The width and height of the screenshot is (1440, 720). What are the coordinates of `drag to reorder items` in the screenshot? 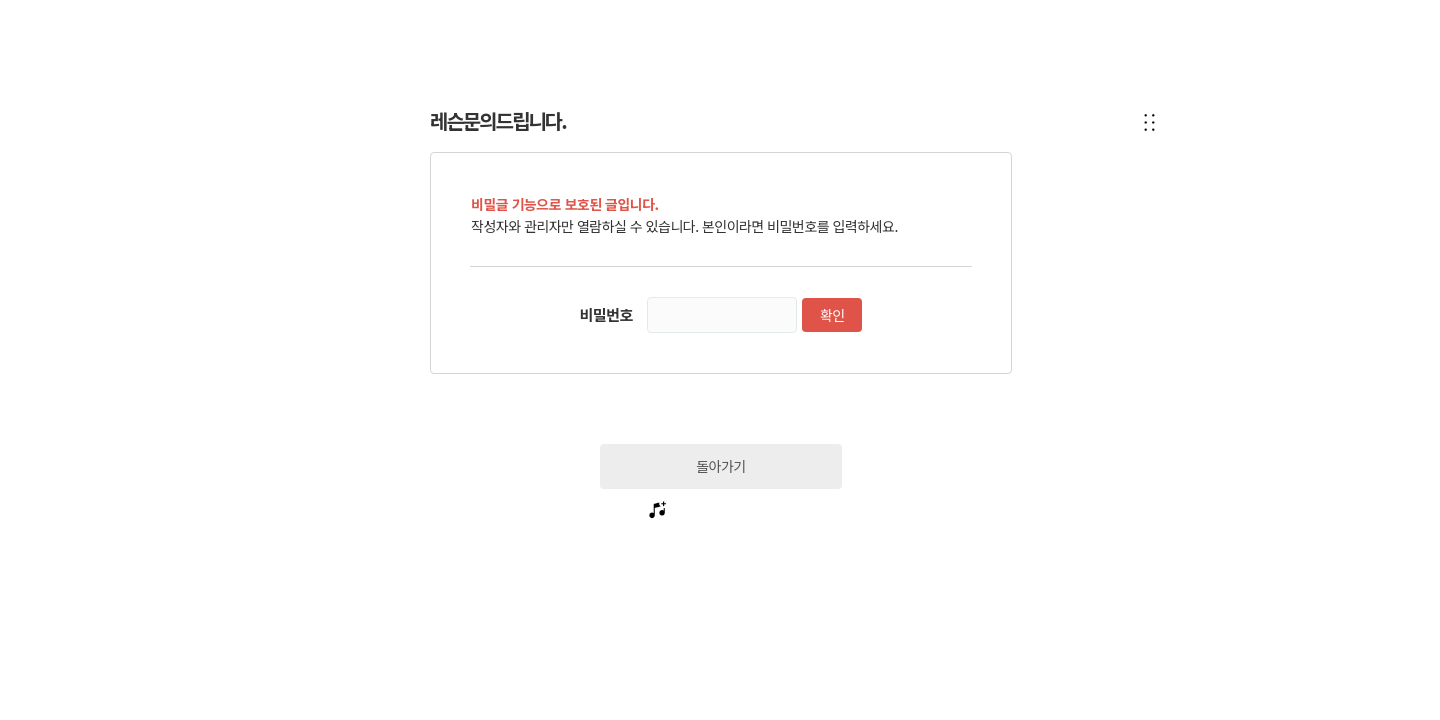 It's located at (1149, 122).